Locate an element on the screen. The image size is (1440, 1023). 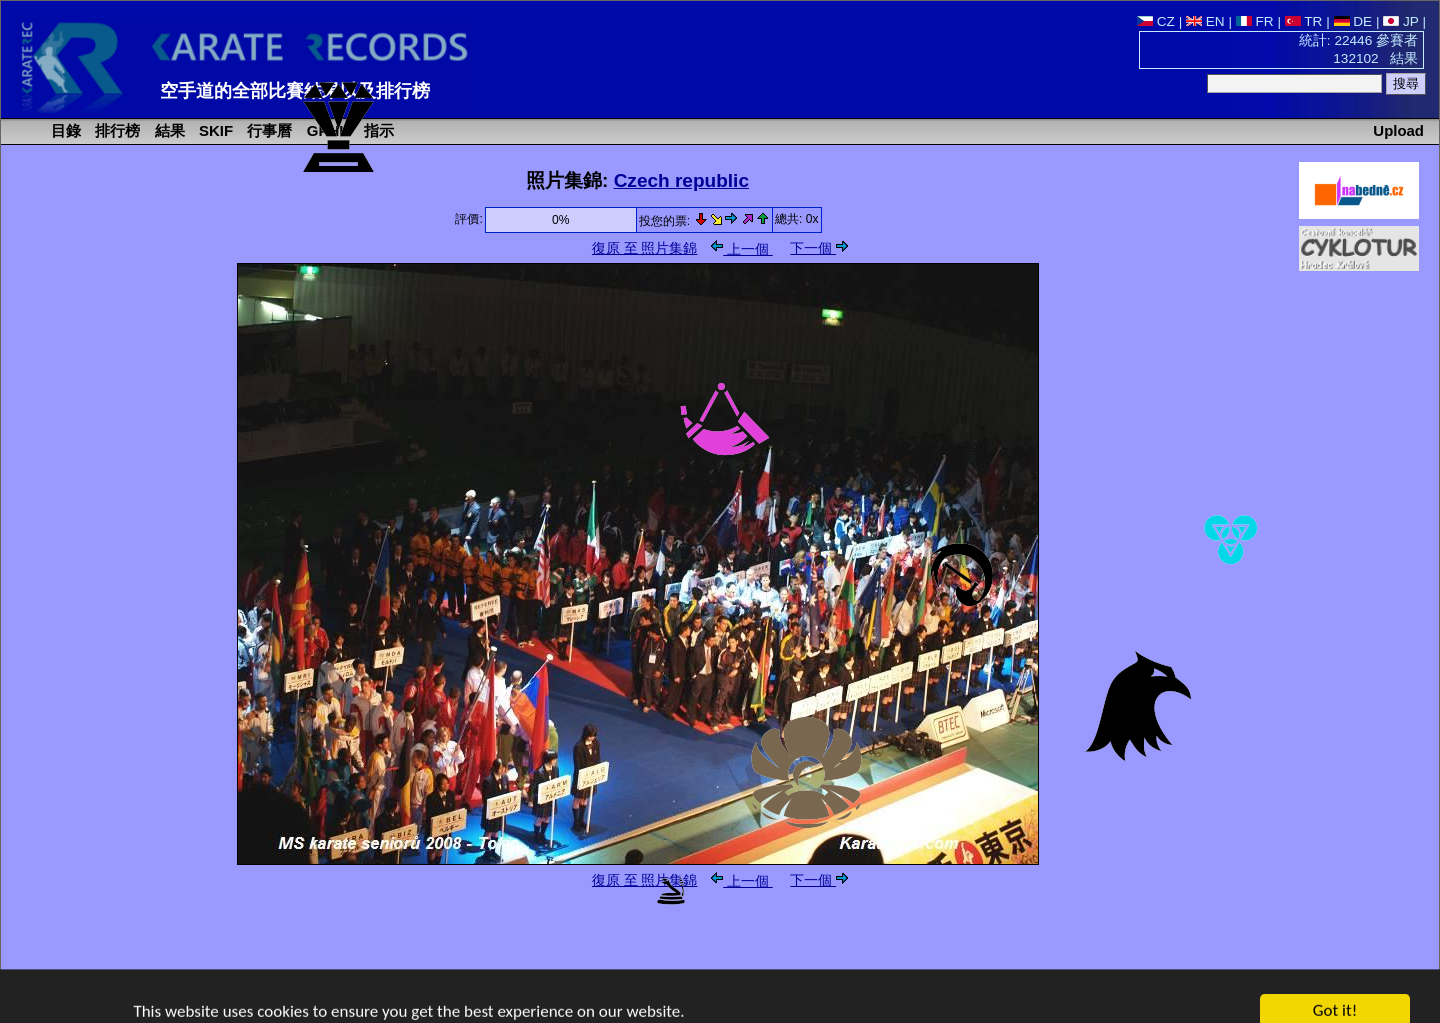
perform a melee attack action is located at coordinates (961, 574).